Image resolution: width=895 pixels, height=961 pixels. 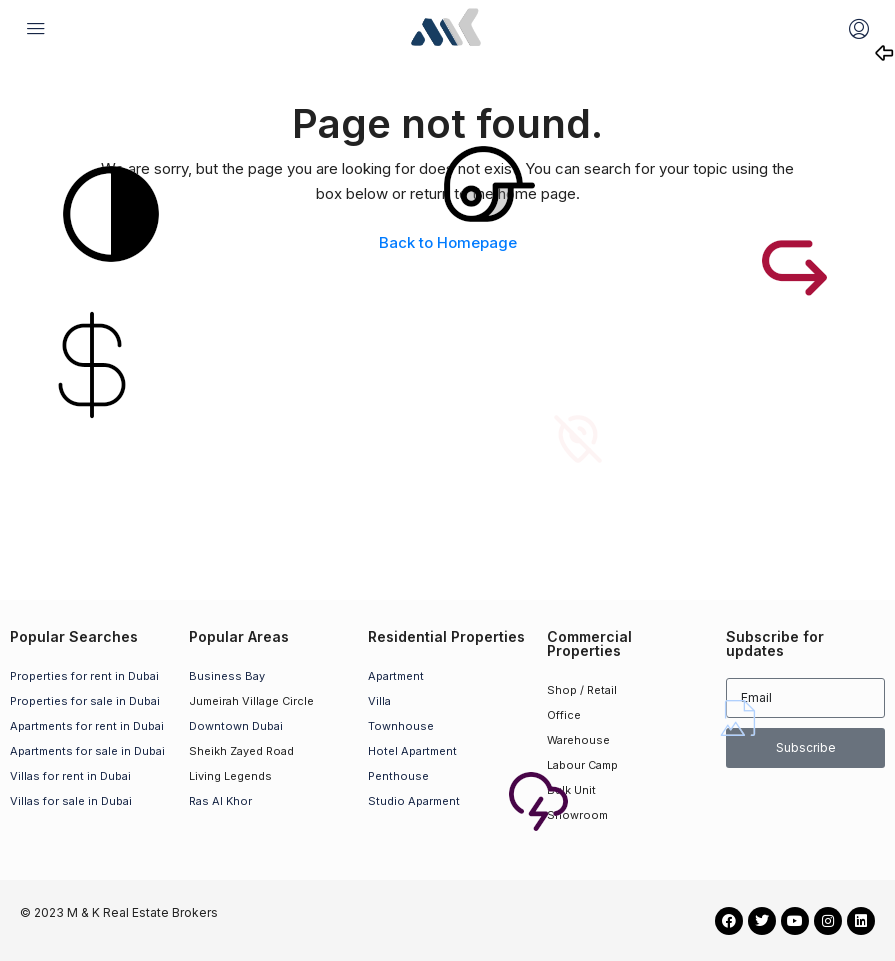 I want to click on view pricing or payment options, so click(x=92, y=365).